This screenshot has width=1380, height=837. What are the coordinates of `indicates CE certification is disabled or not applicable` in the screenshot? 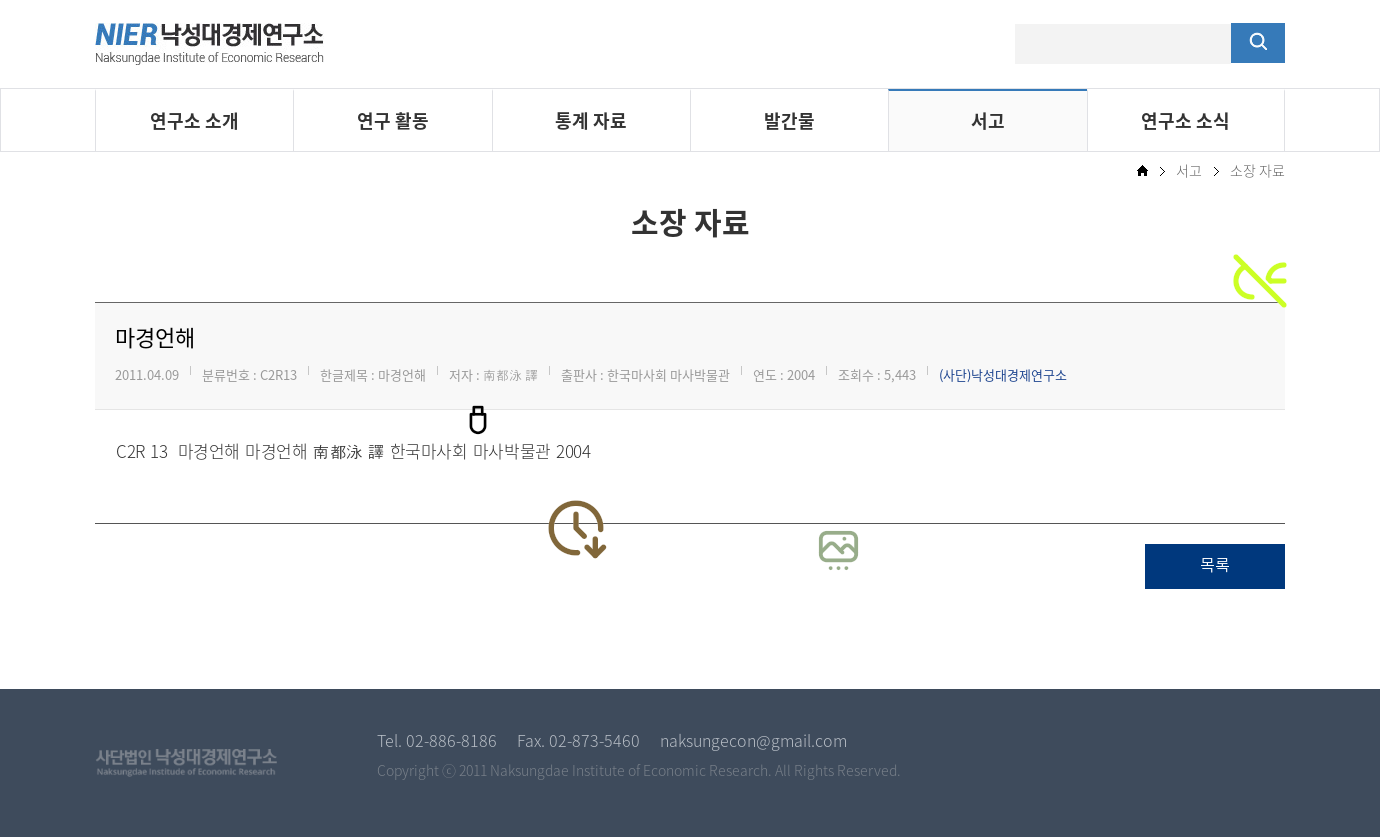 It's located at (1260, 281).